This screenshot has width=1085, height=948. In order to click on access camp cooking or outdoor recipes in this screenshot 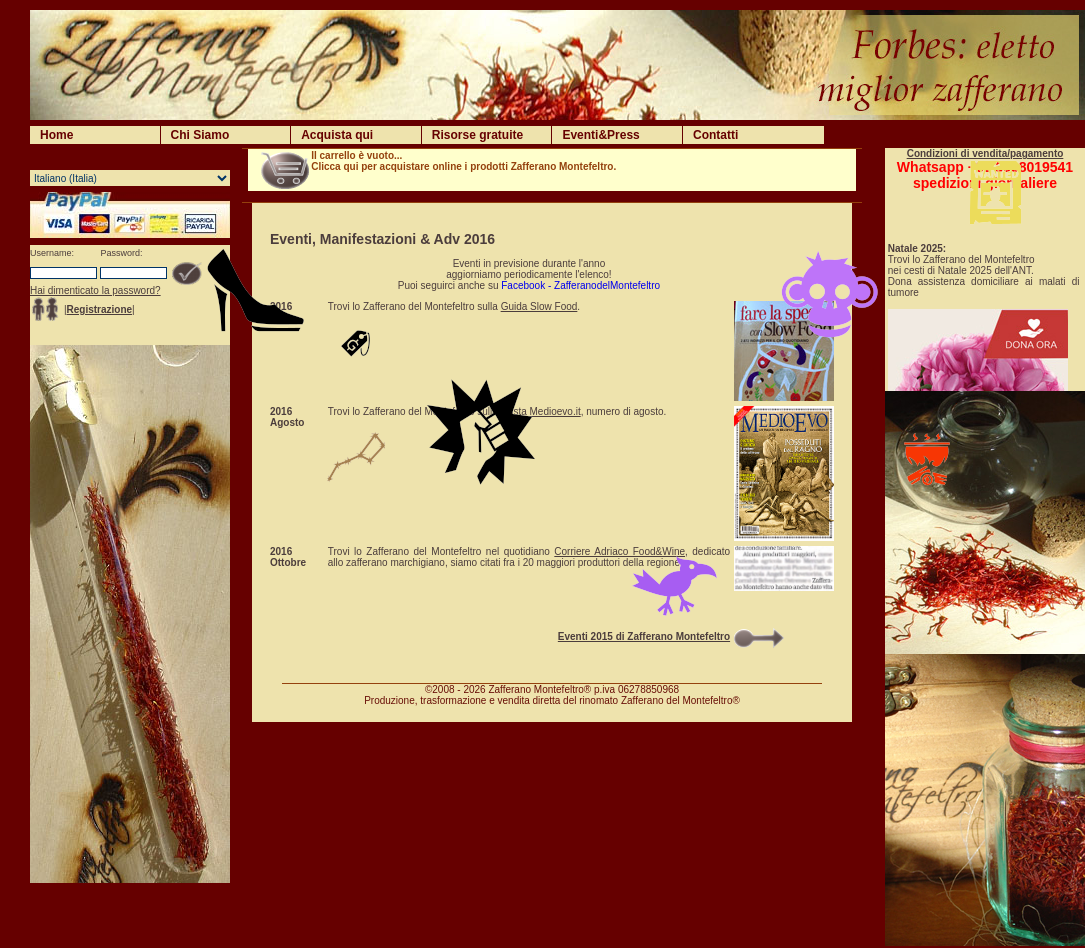, I will do `click(927, 459)`.